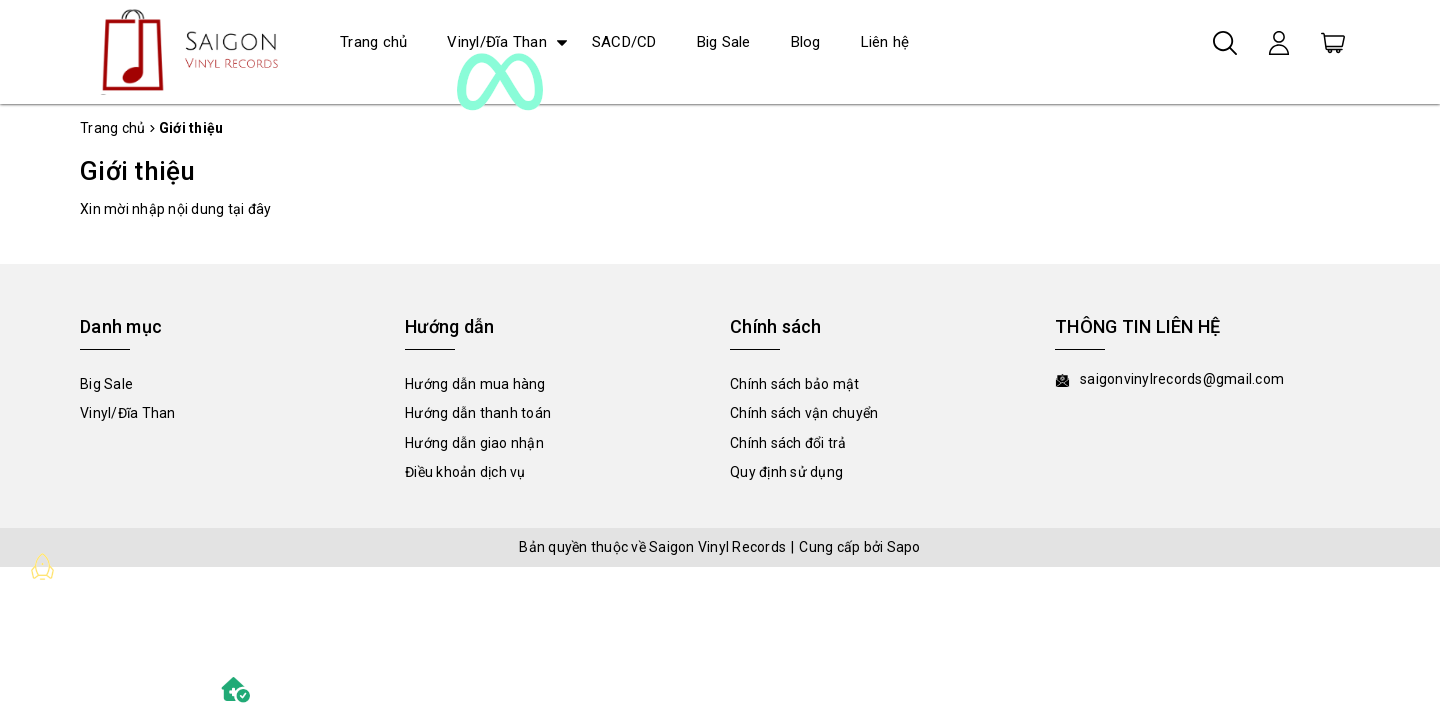  Describe the element at coordinates (235, 689) in the screenshot. I see `verified medical home or healthcare facility` at that location.